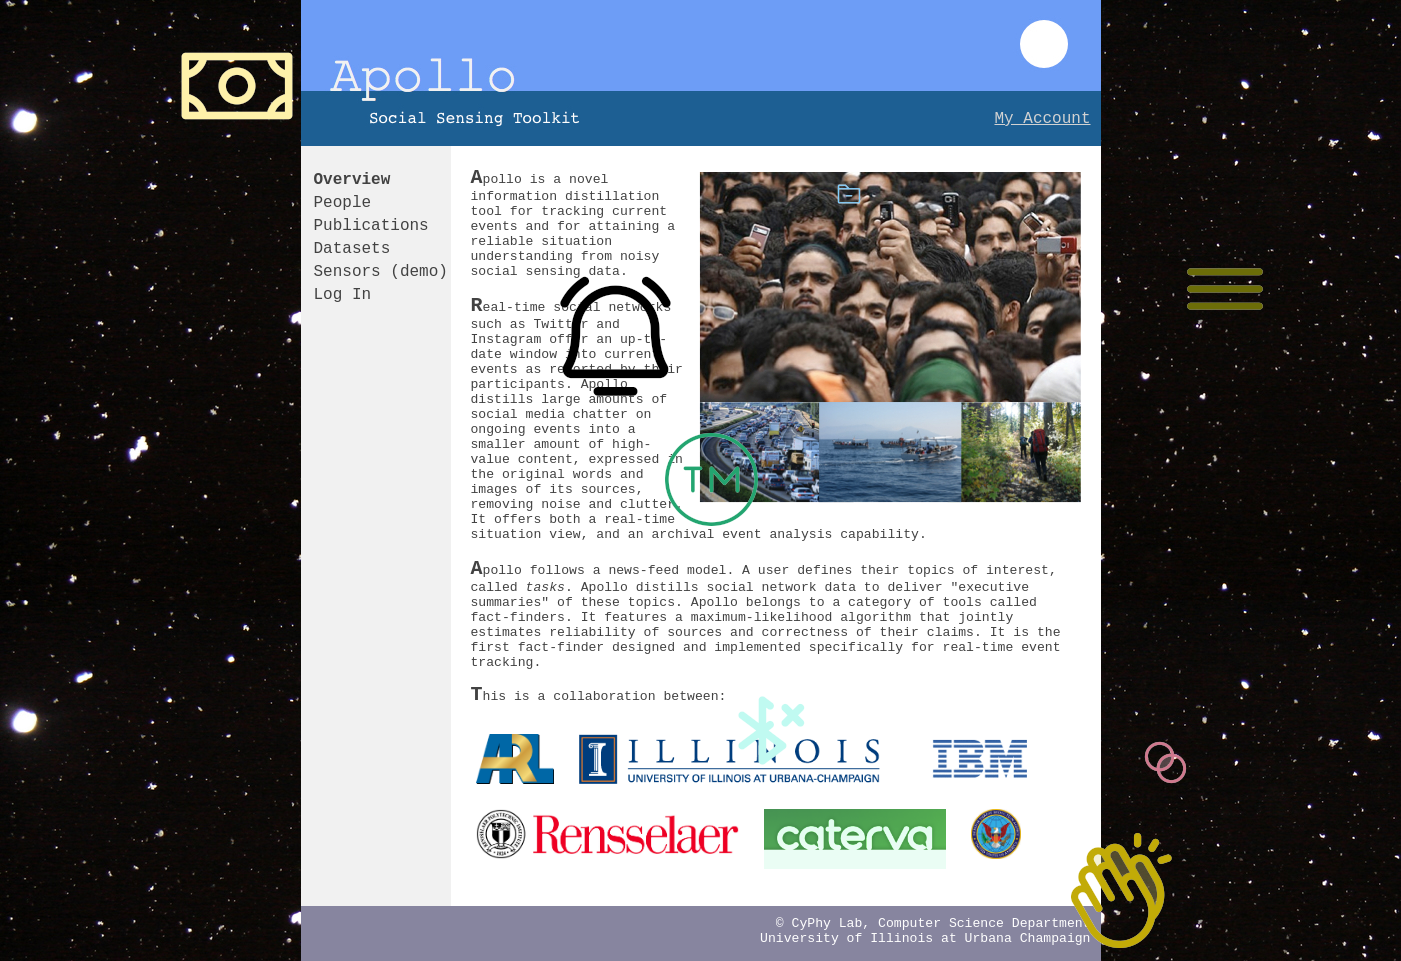 The width and height of the screenshot is (1401, 961). What do you see at coordinates (1225, 289) in the screenshot?
I see `open navigation menu` at bounding box center [1225, 289].